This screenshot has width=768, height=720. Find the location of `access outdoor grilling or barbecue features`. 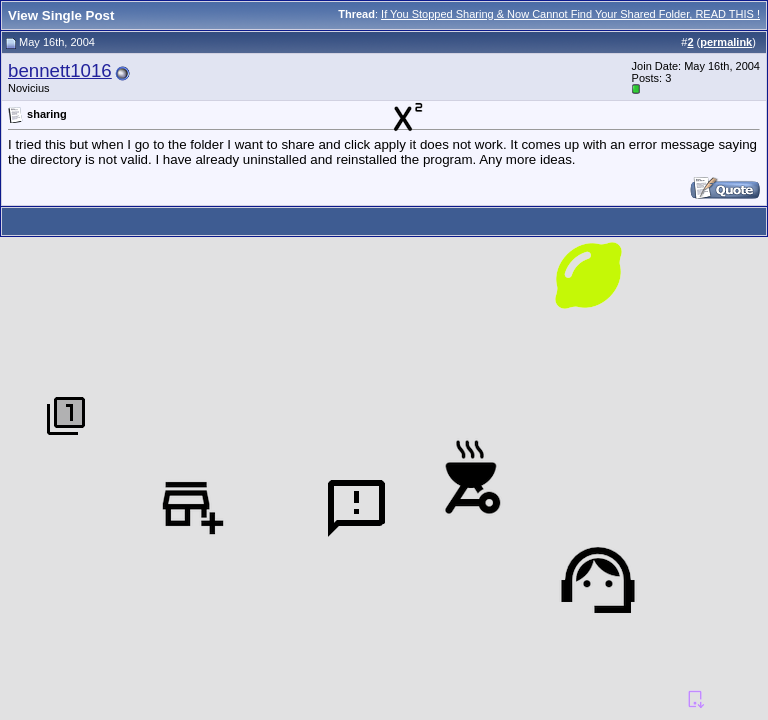

access outdoor grilling or barbecue features is located at coordinates (471, 477).